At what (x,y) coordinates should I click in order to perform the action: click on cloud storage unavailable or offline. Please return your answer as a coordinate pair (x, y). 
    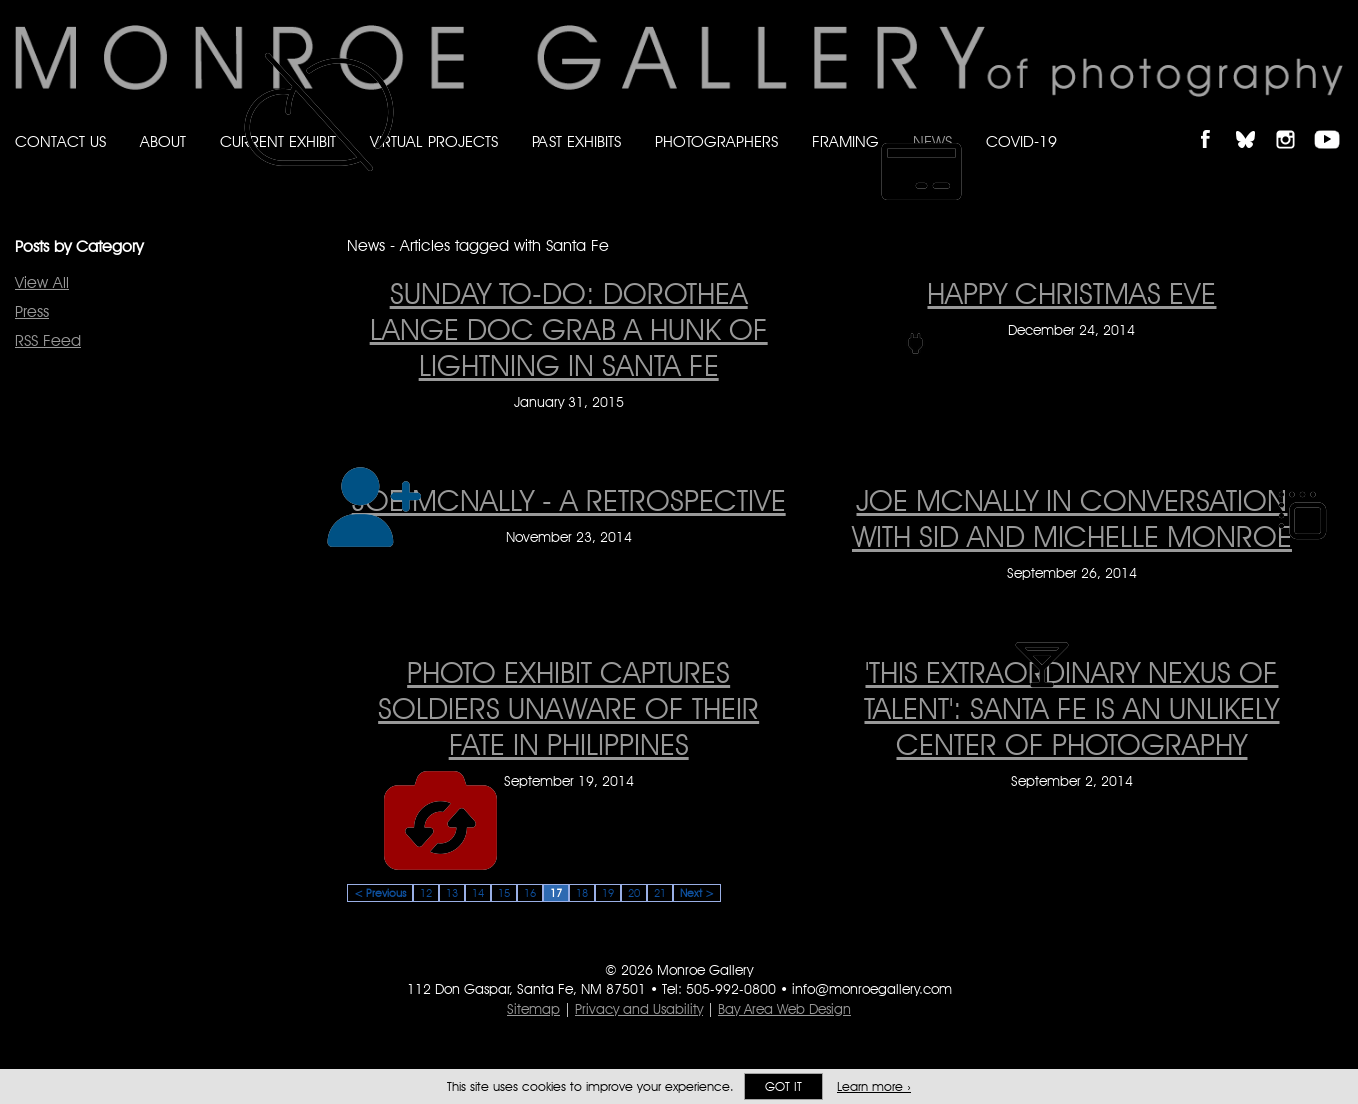
    Looking at the image, I should click on (319, 112).